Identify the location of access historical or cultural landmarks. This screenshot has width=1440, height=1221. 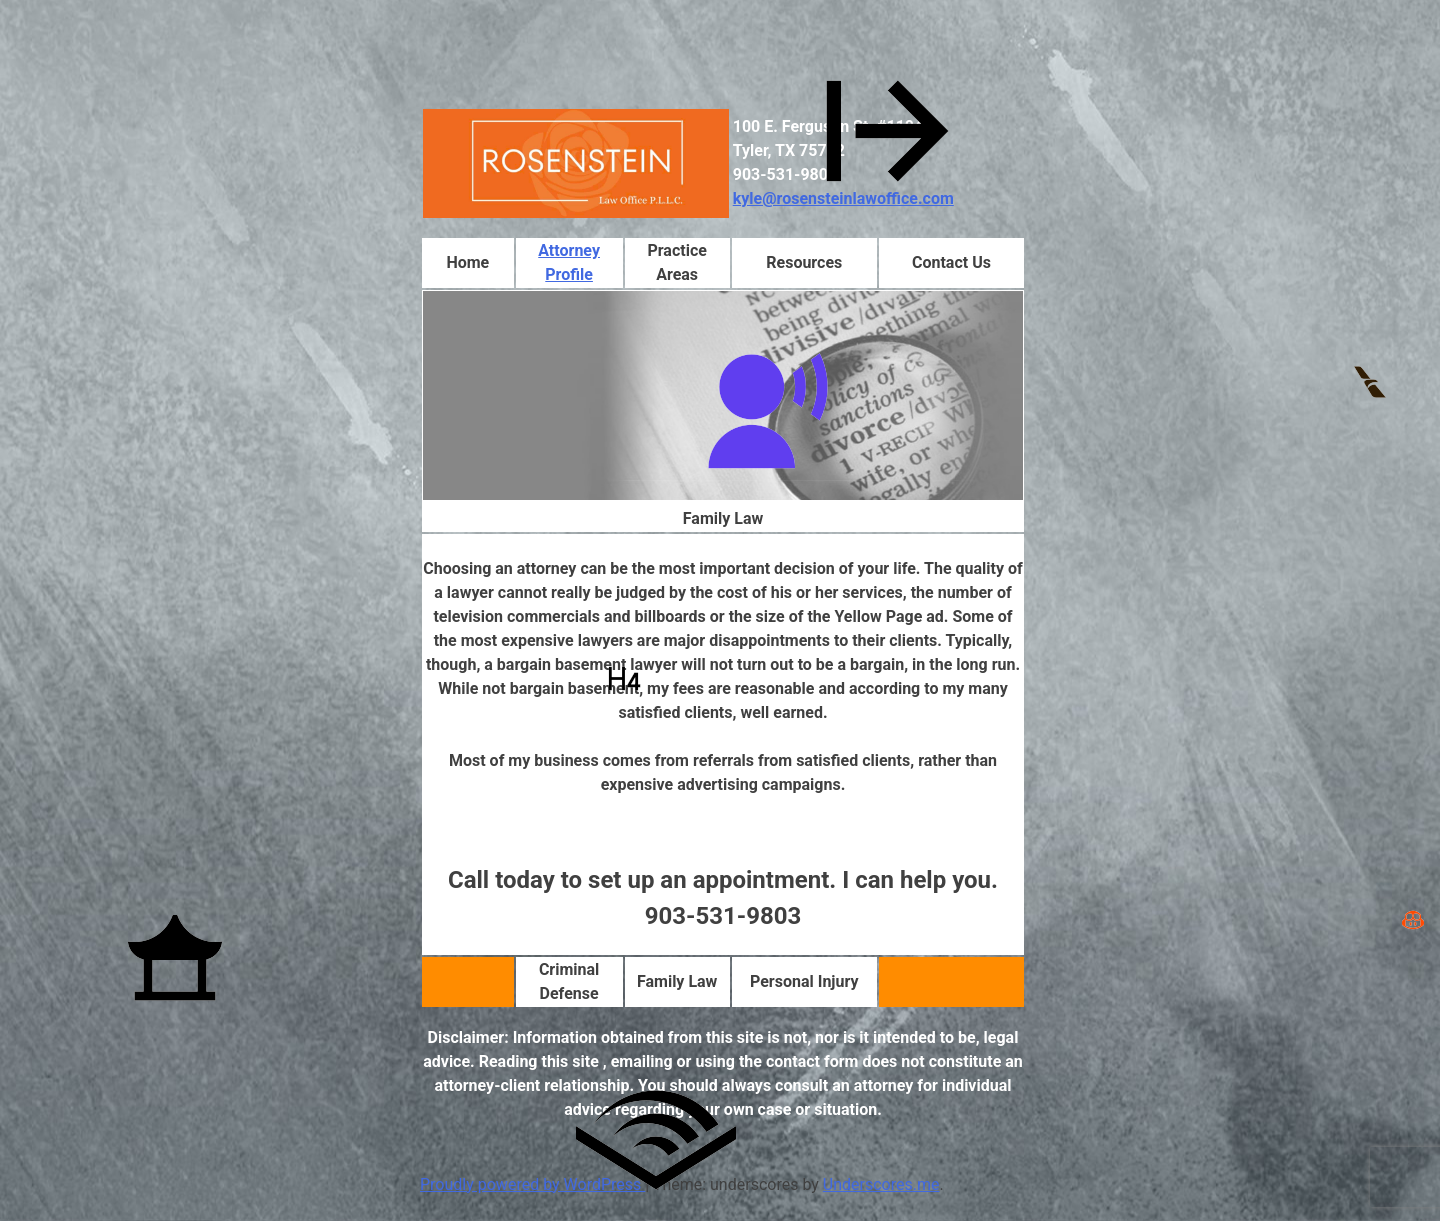
(175, 960).